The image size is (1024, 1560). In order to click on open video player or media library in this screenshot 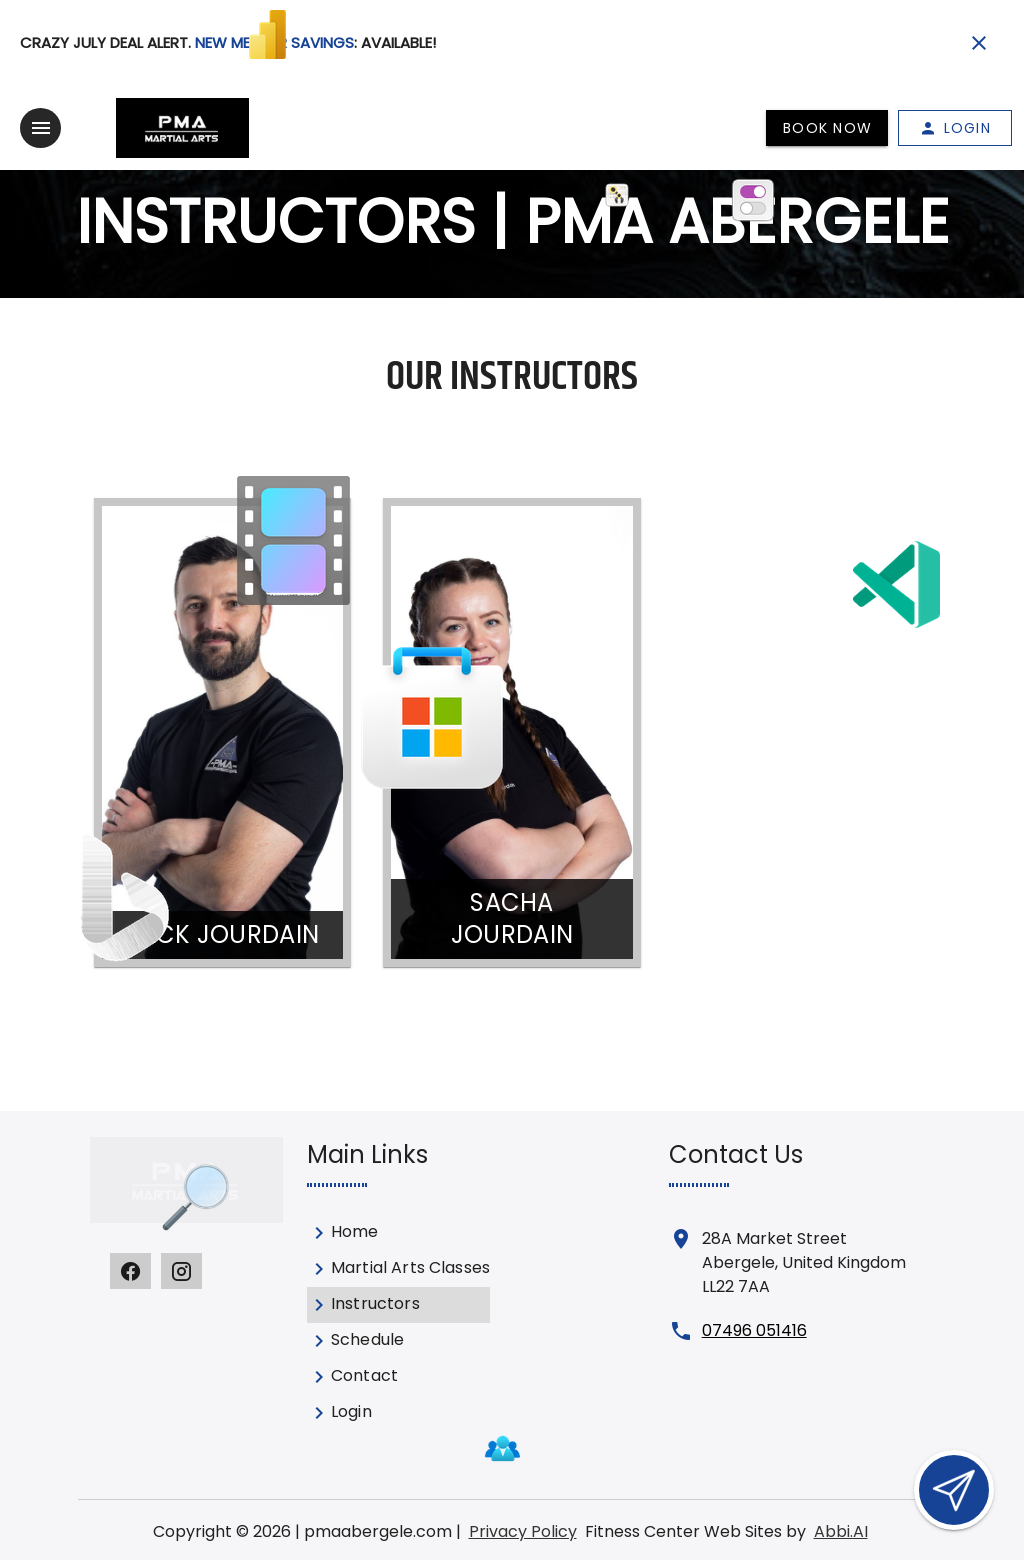, I will do `click(293, 540)`.